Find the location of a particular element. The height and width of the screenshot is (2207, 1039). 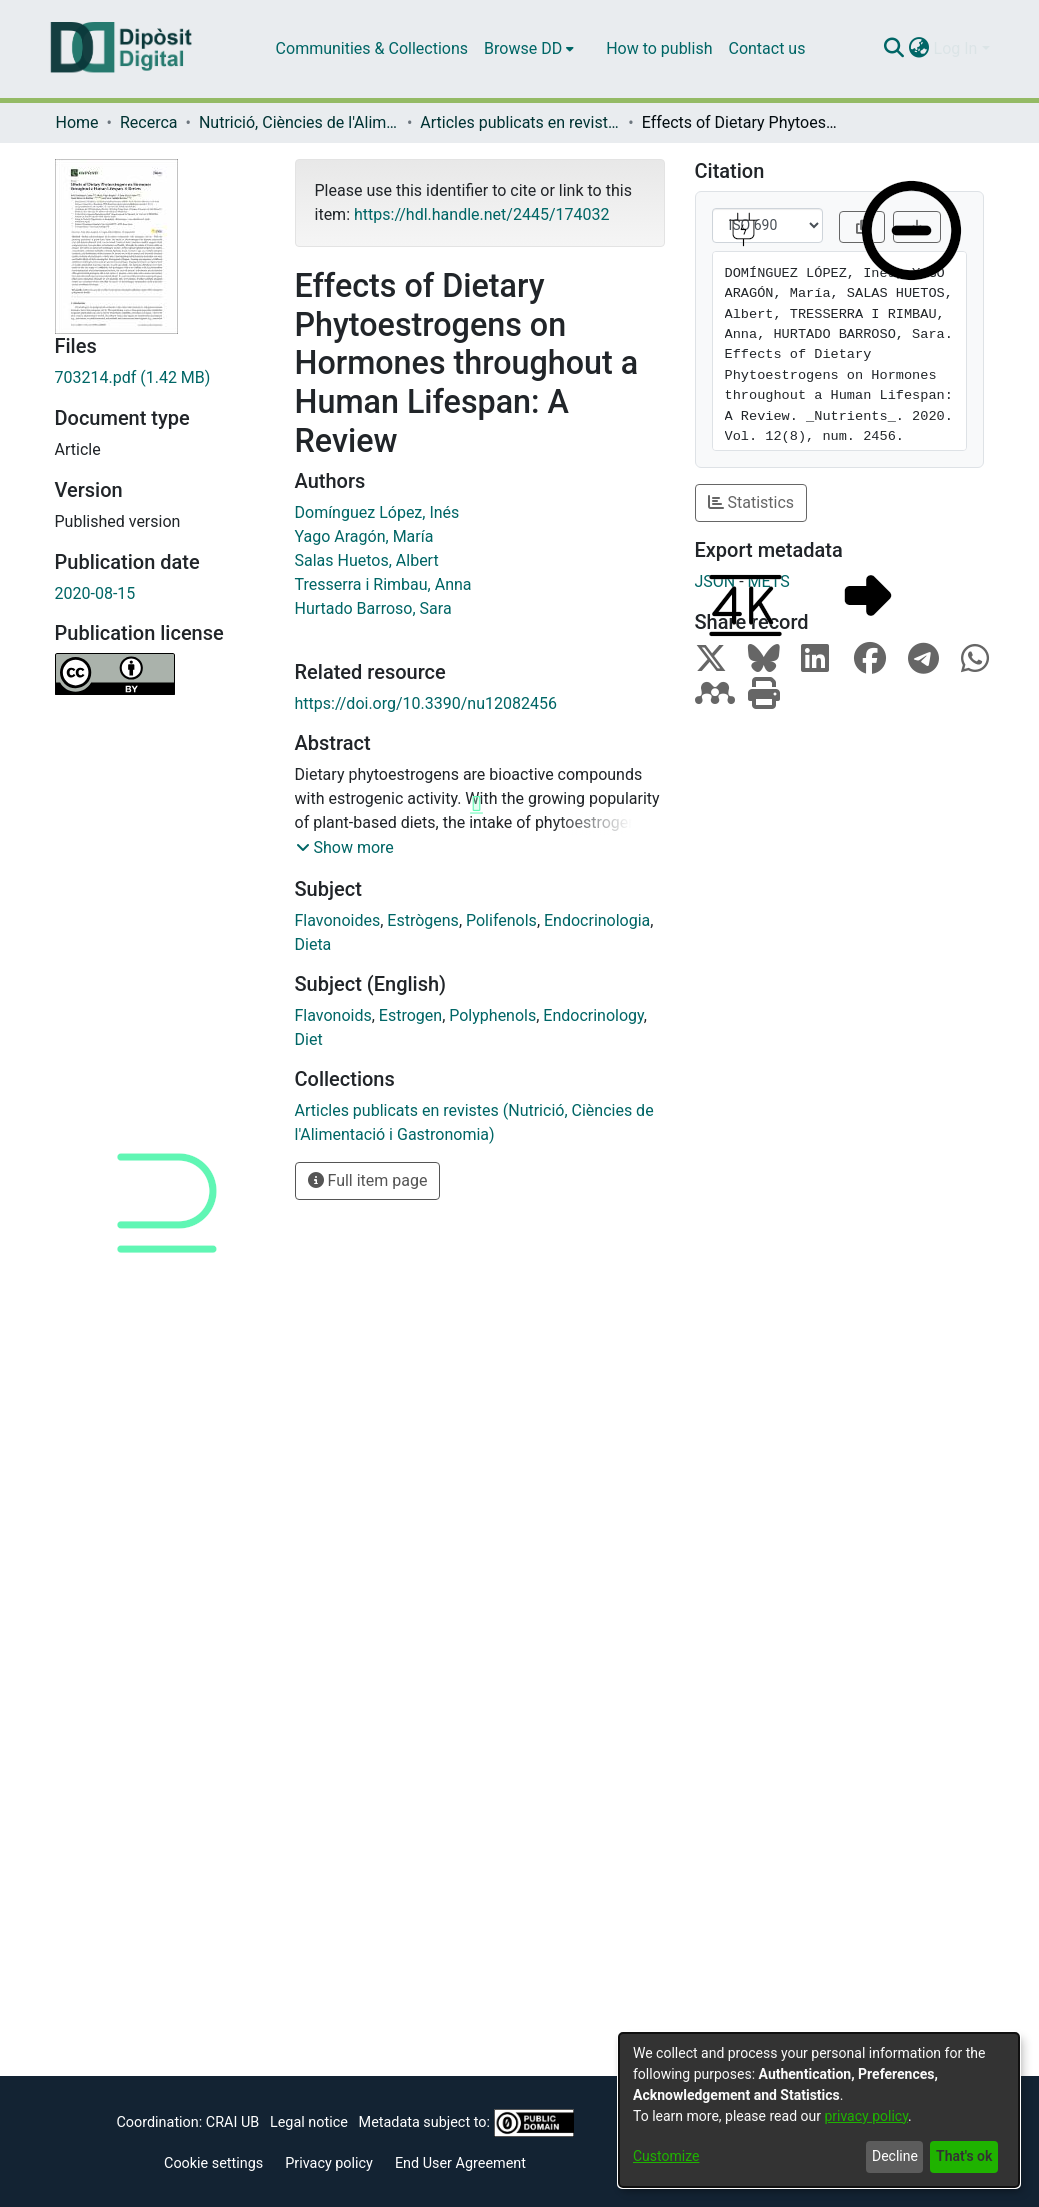

navigate to the next item or page is located at coordinates (868, 595).